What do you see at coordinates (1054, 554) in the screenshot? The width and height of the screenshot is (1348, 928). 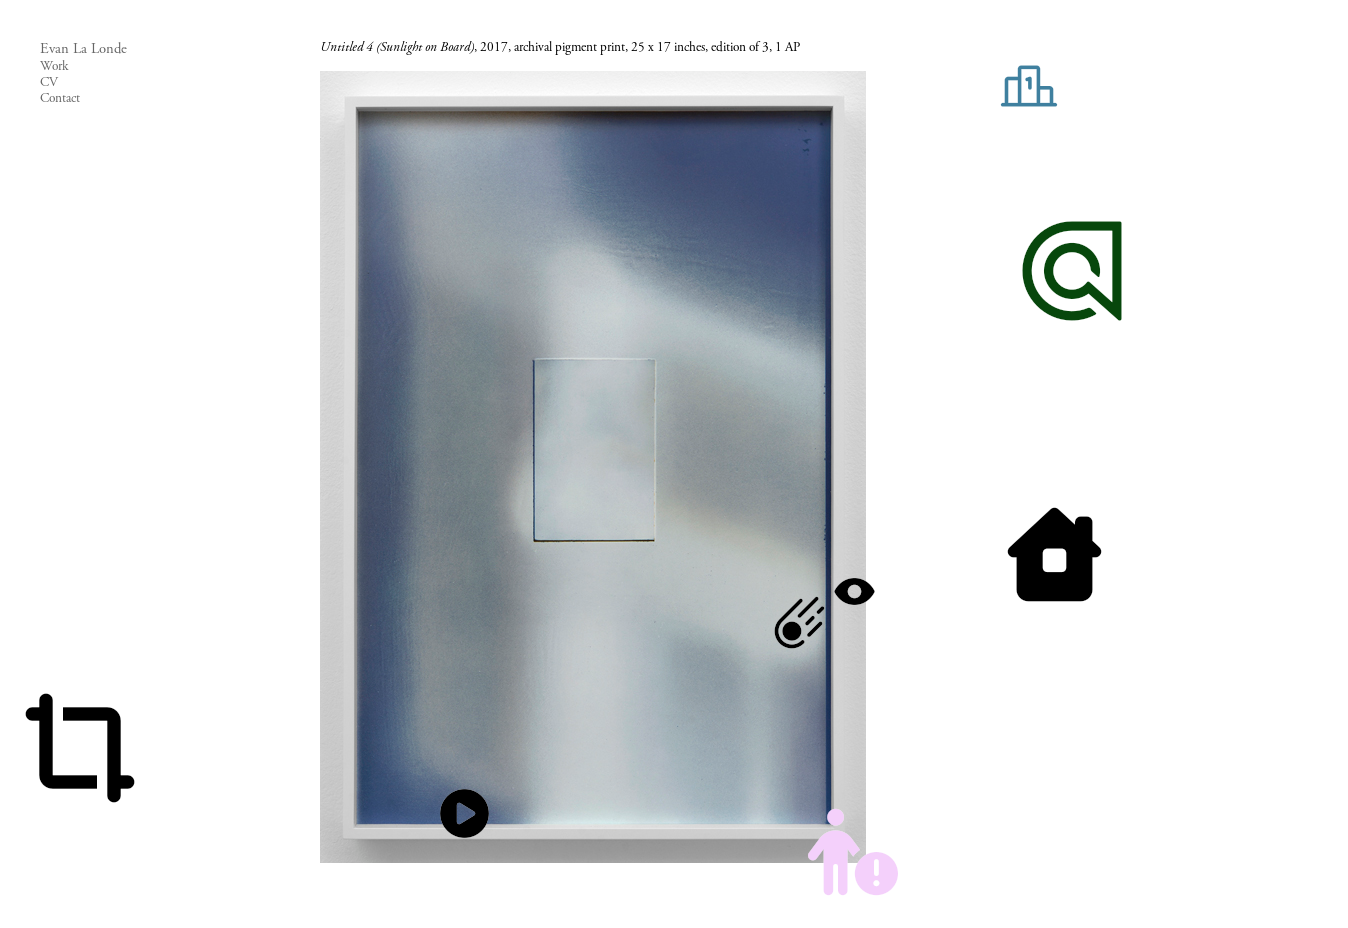 I see `navigate to home screen` at bounding box center [1054, 554].